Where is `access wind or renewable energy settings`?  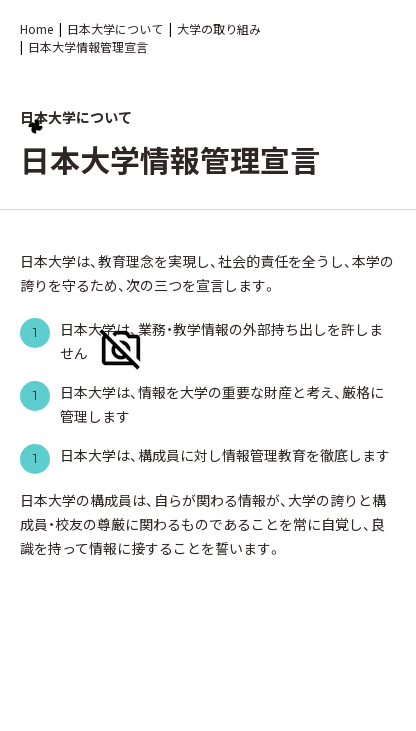 access wind or renewable energy settings is located at coordinates (35, 126).